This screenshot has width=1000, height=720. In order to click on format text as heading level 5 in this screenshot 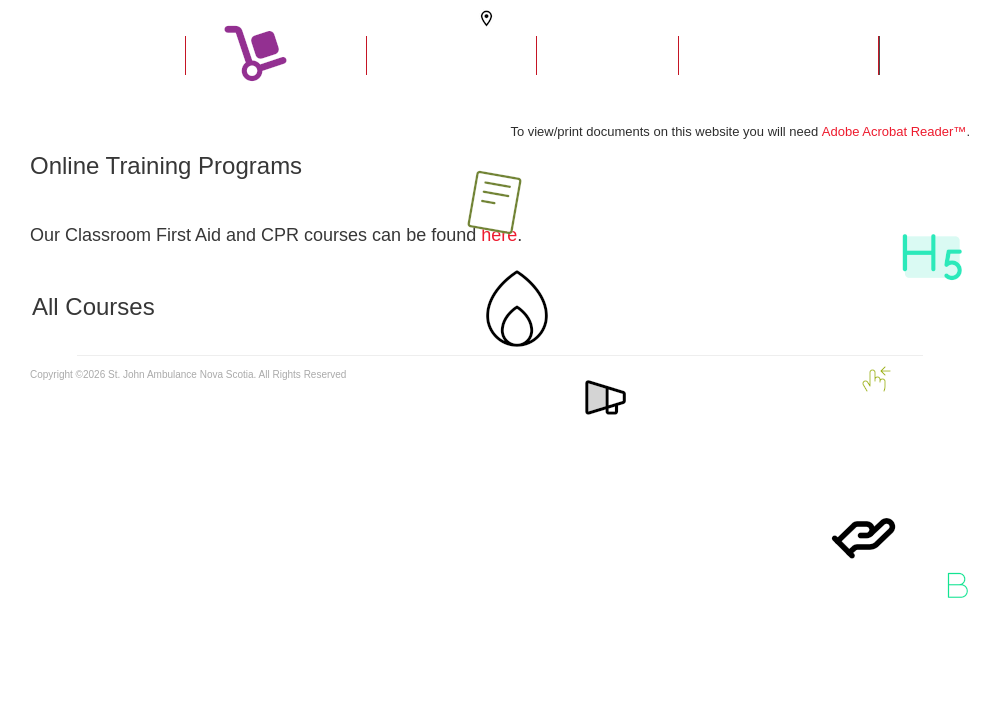, I will do `click(929, 256)`.